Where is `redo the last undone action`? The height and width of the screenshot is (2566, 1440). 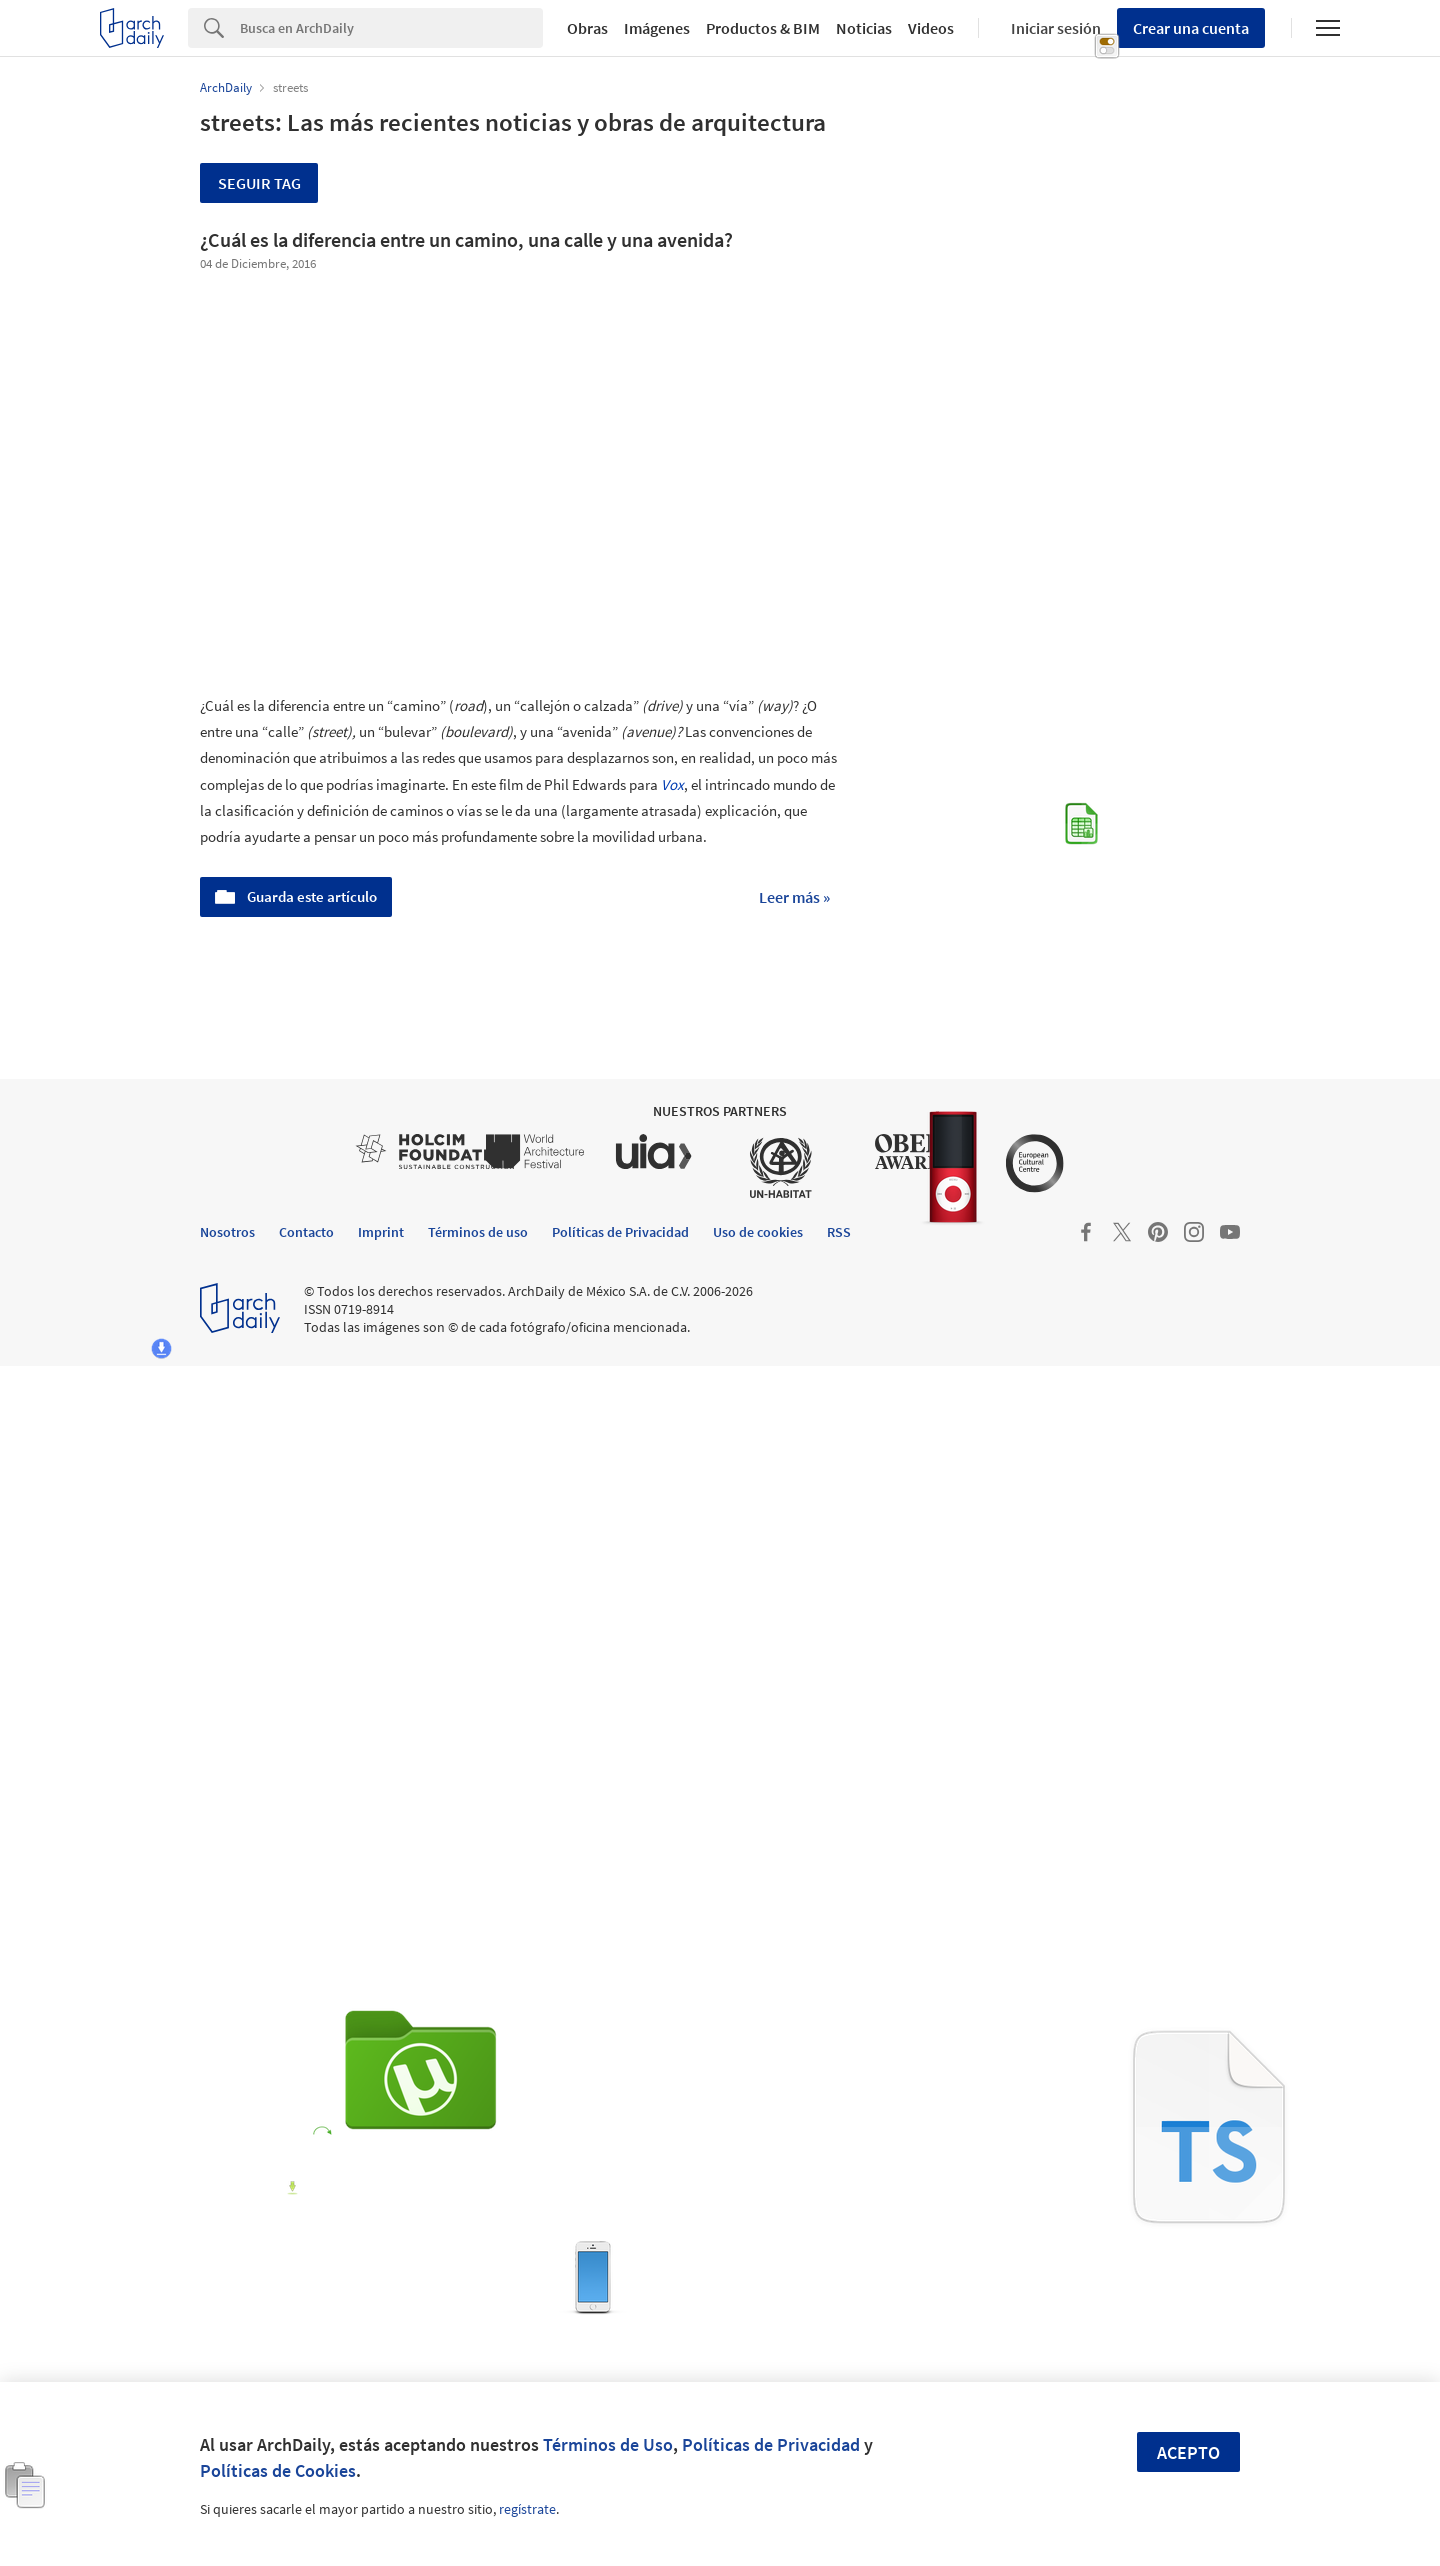
redo the last undone action is located at coordinates (322, 2130).